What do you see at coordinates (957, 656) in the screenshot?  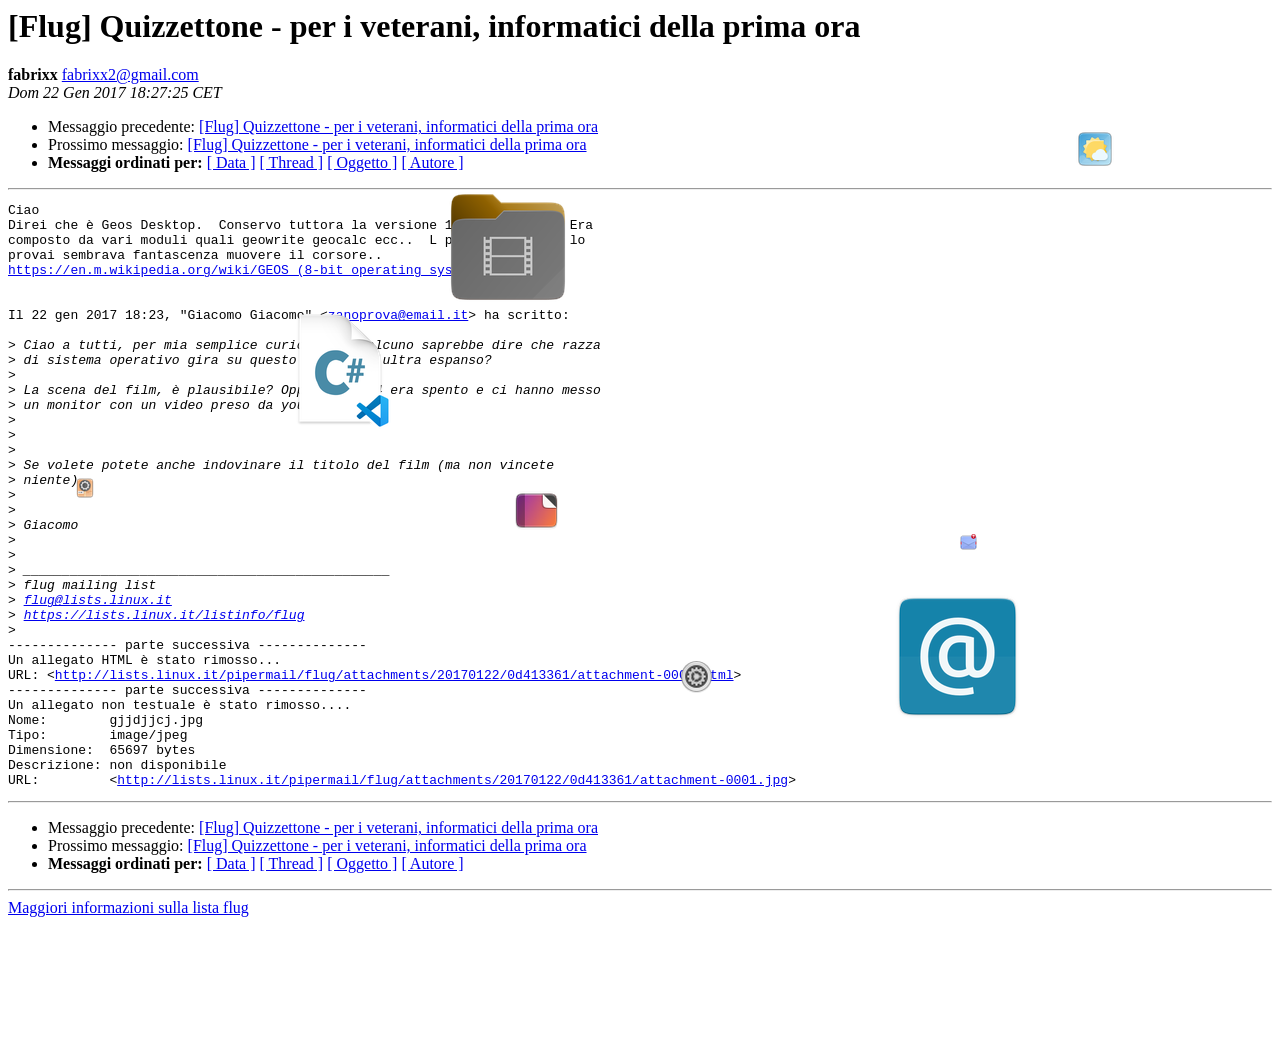 I see `manage email account credentials` at bounding box center [957, 656].